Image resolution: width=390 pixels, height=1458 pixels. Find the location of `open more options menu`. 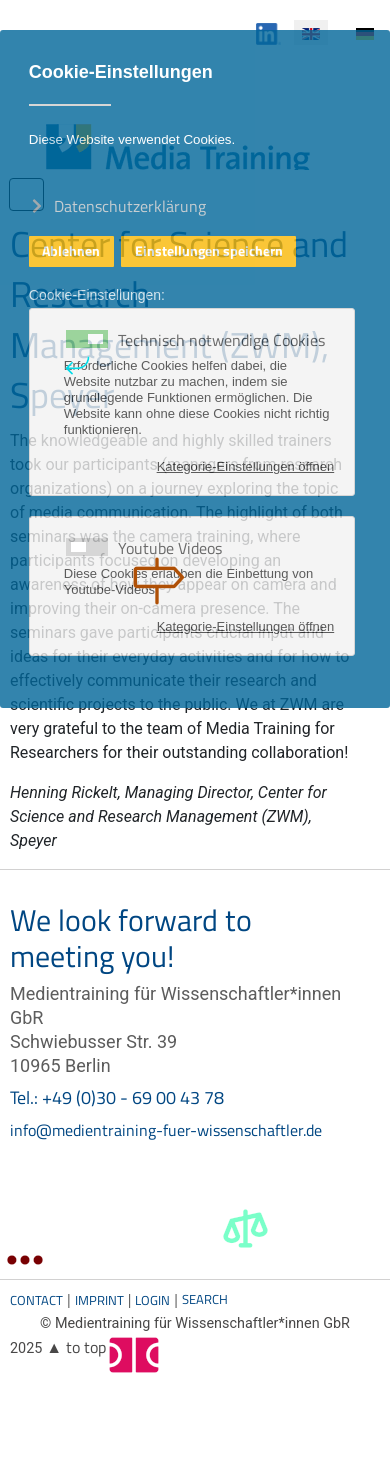

open more options menu is located at coordinates (25, 1260).